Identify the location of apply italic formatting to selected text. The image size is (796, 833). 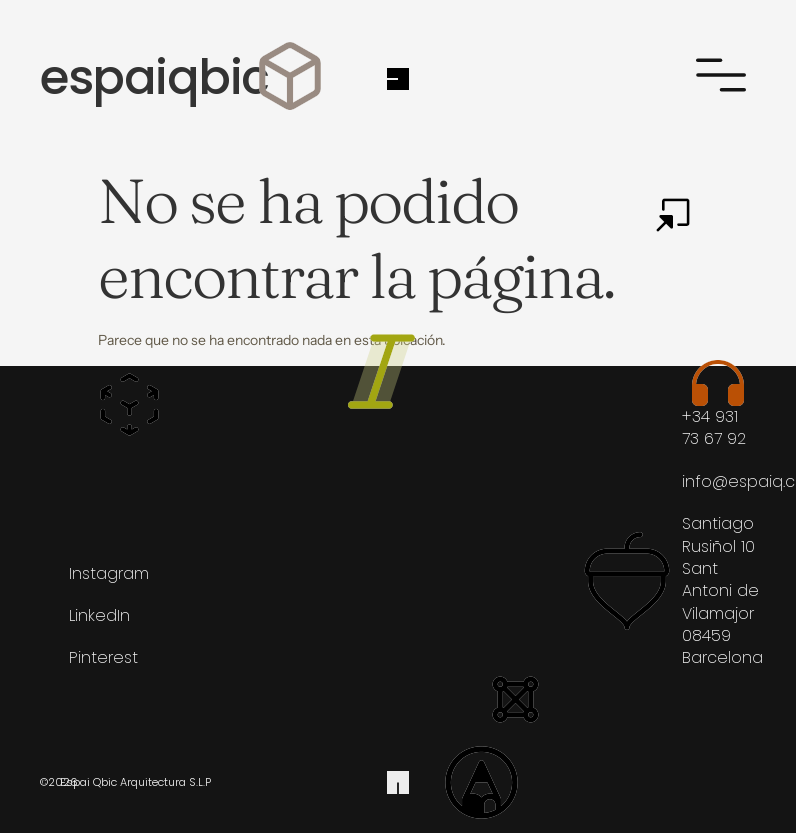
(381, 371).